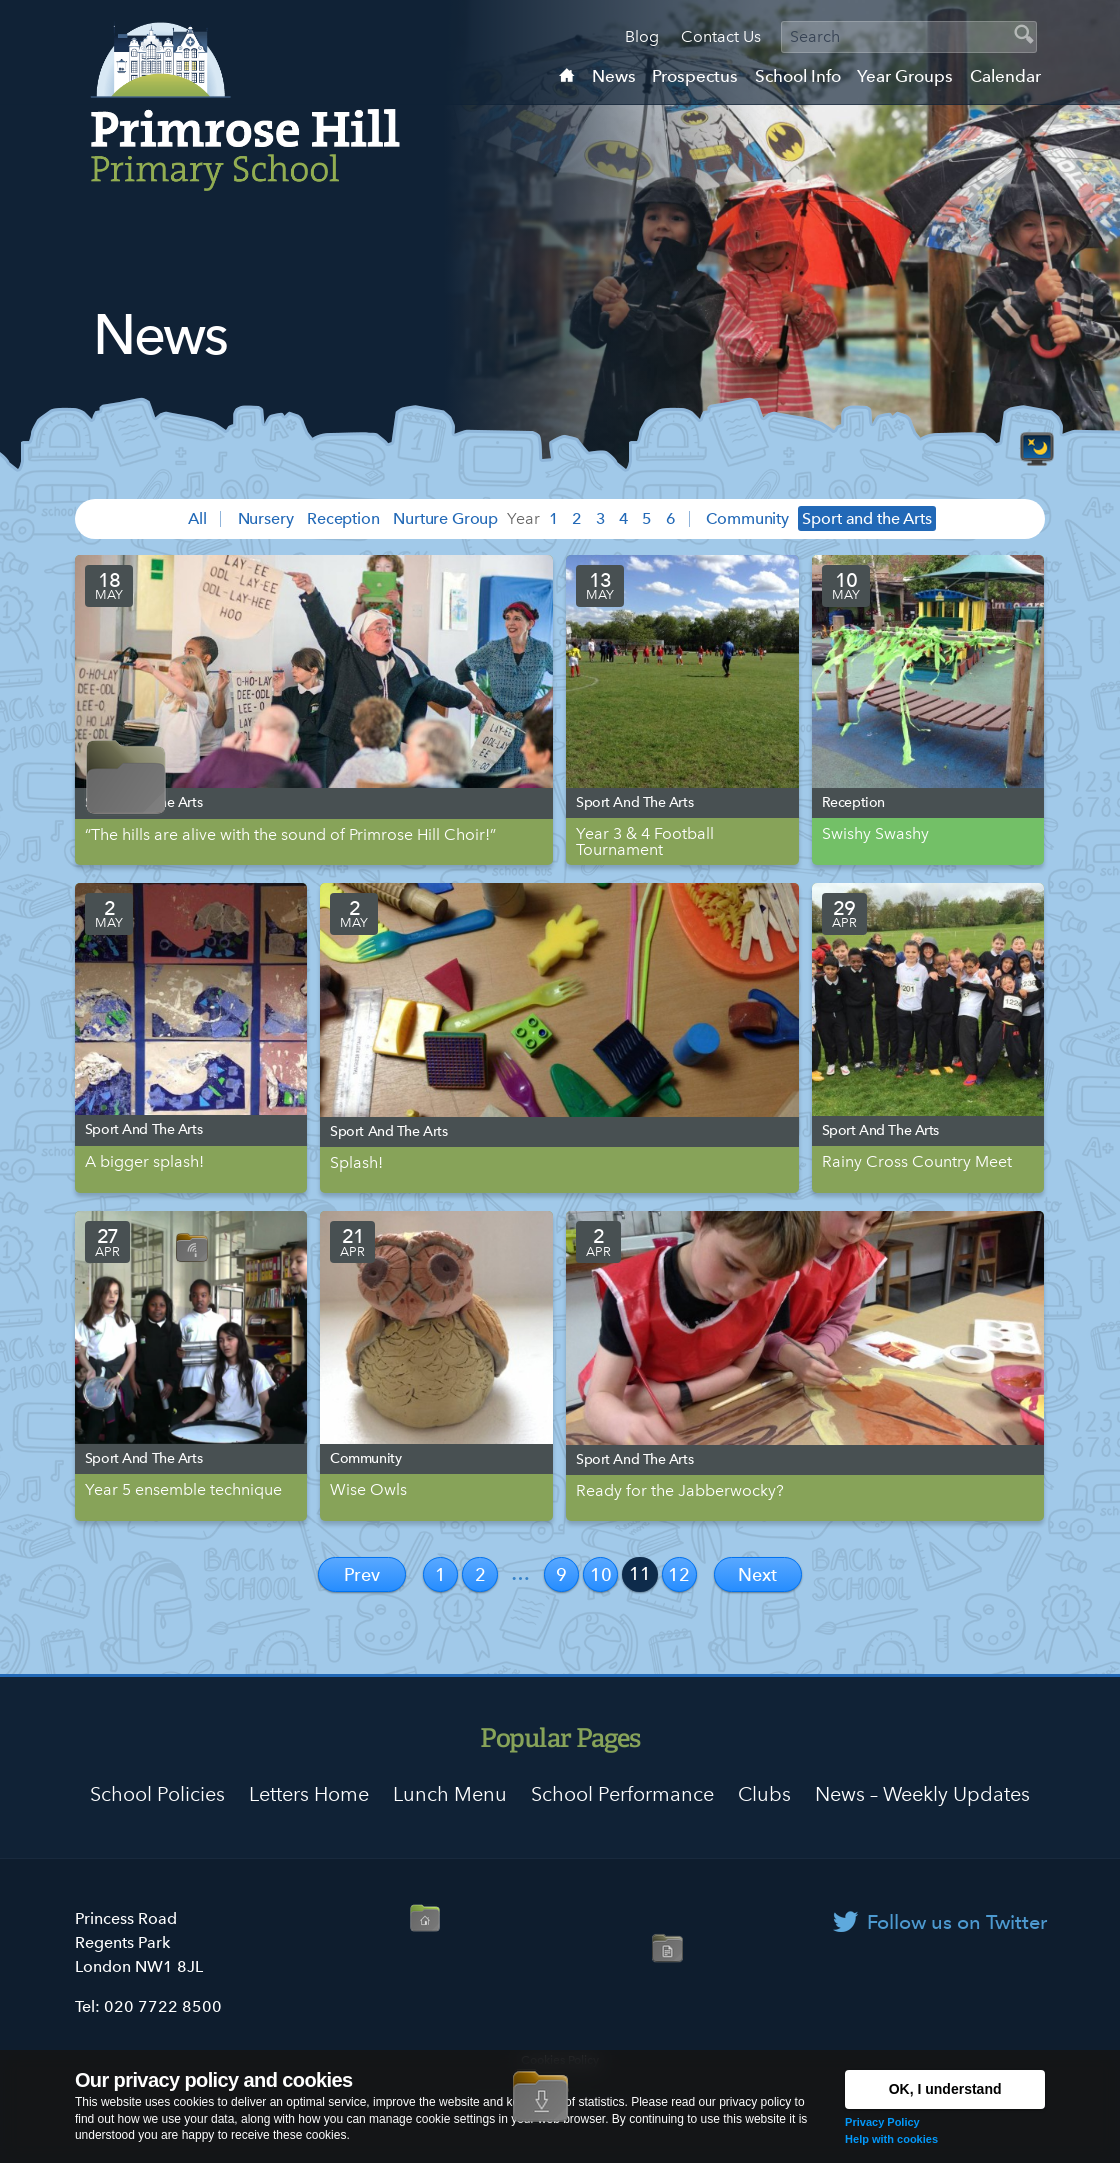  What do you see at coordinates (126, 777) in the screenshot?
I see `an open folder in the file system` at bounding box center [126, 777].